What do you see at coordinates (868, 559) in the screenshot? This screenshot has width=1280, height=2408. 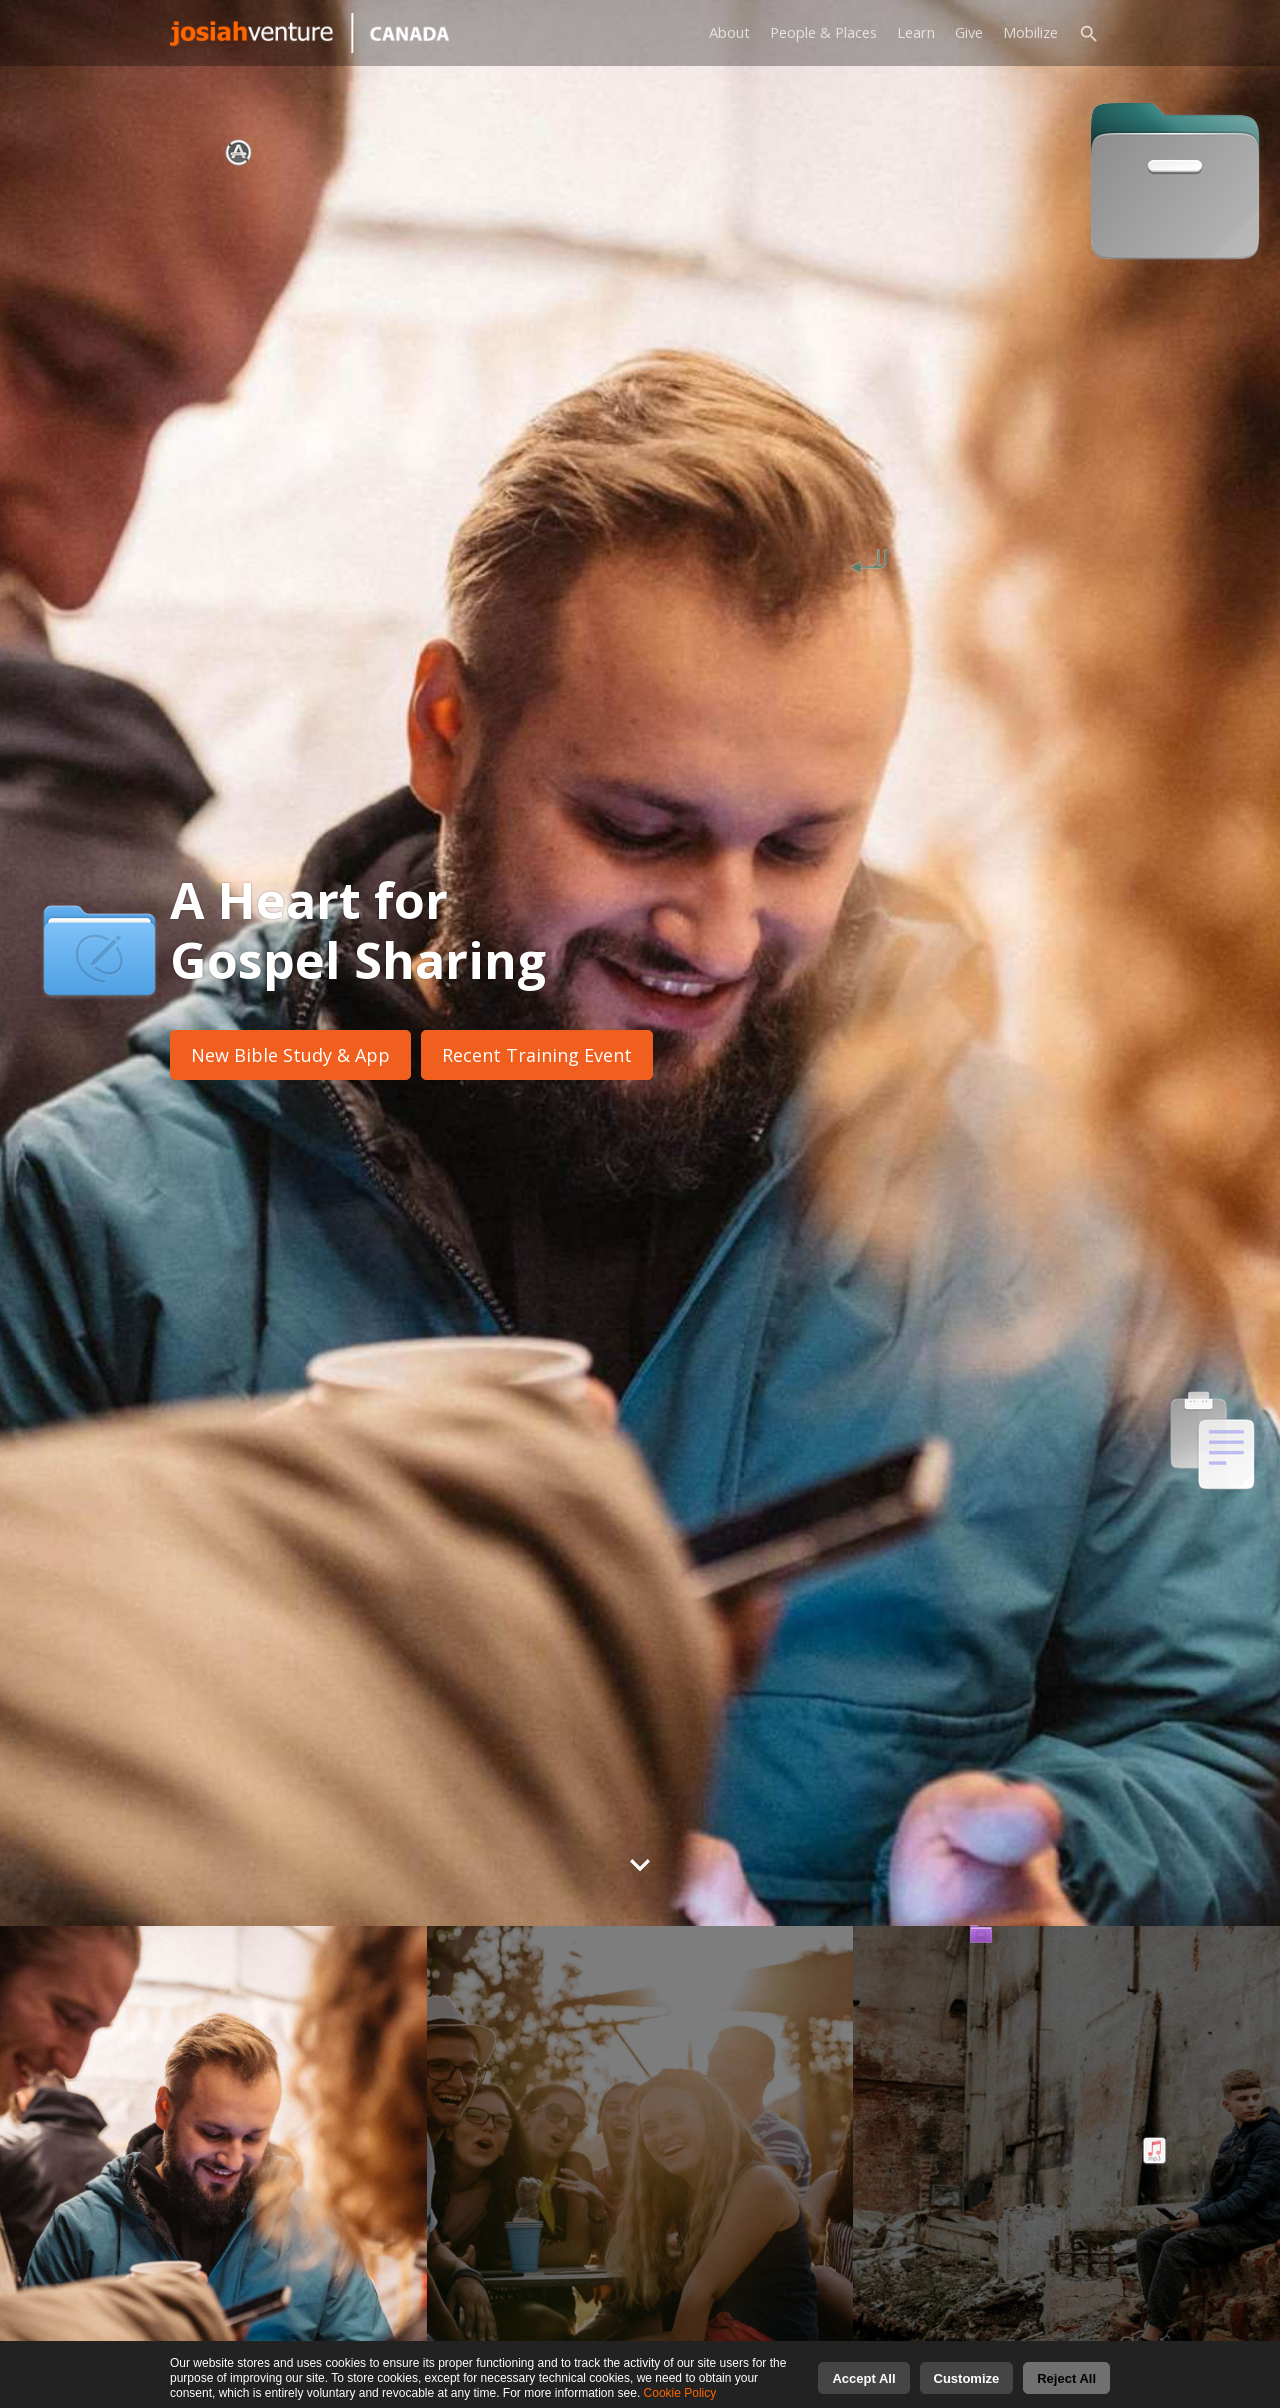 I see `reply to all recipients of an email` at bounding box center [868, 559].